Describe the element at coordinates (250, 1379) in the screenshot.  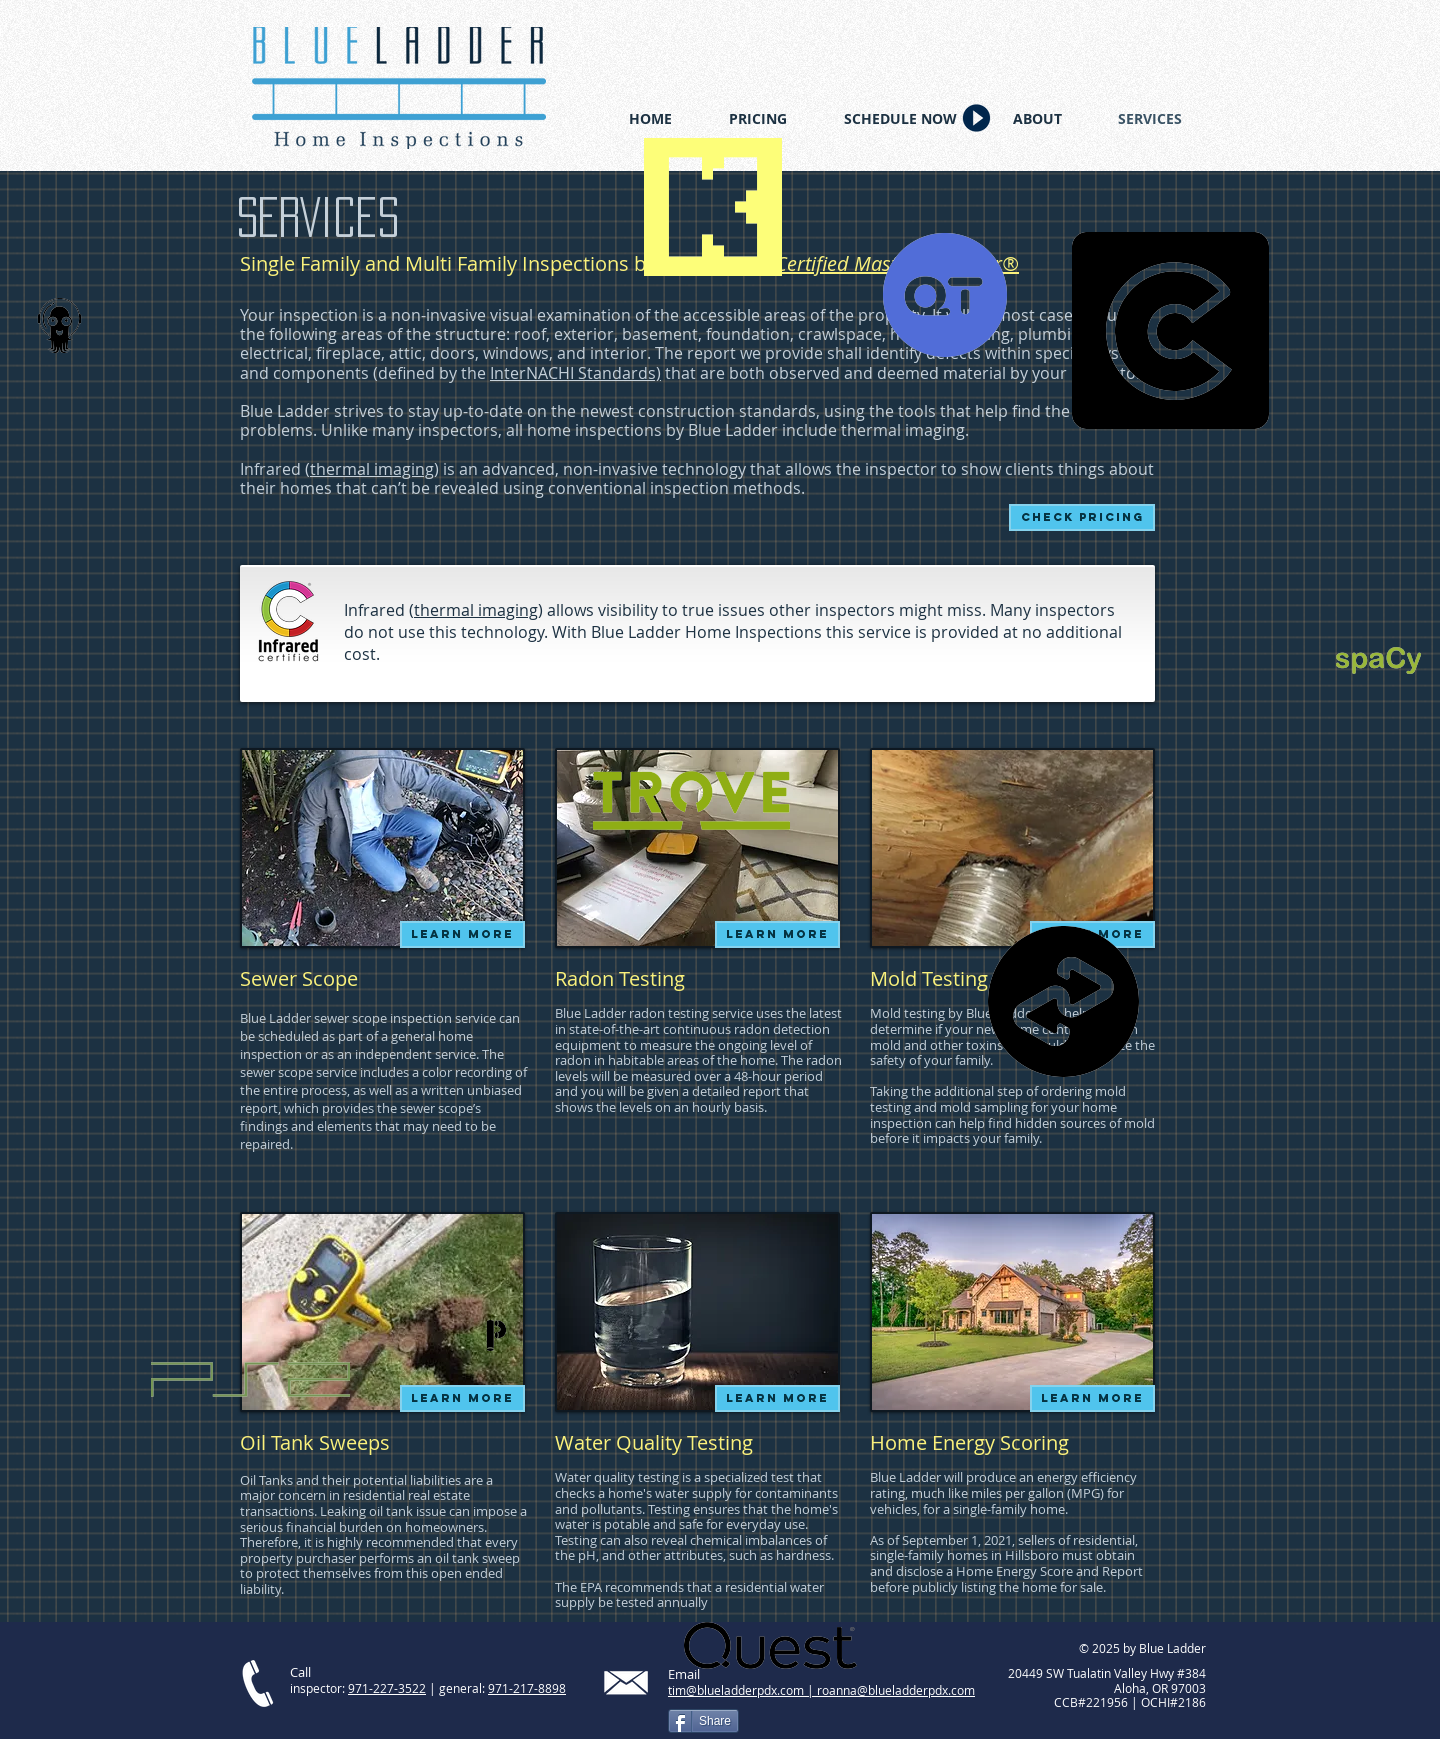
I see `playstation 2 brand logo` at that location.